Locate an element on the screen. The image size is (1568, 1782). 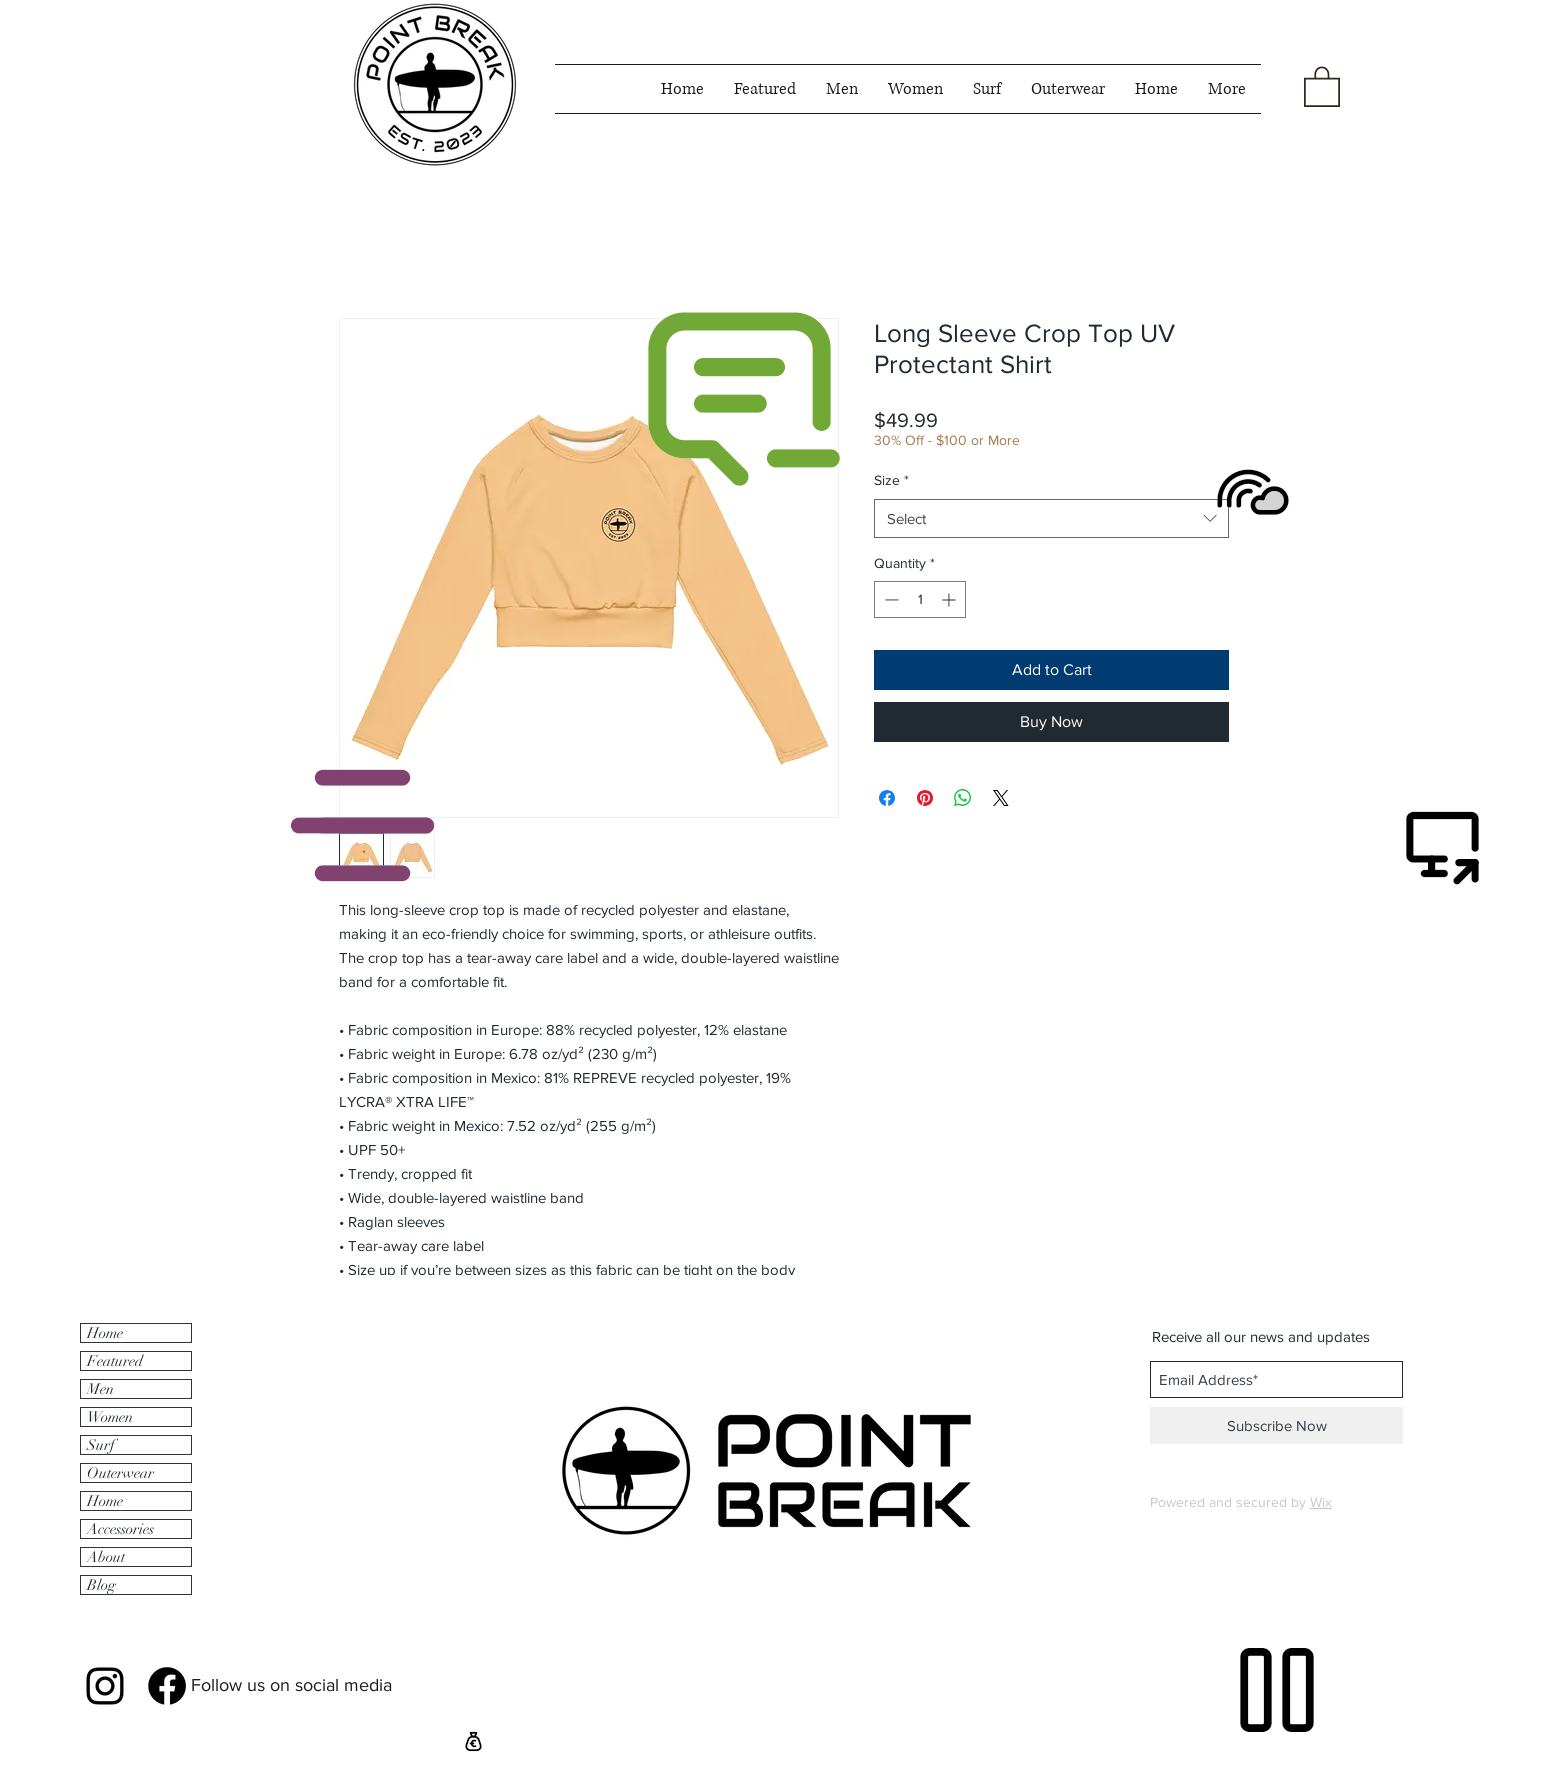
view euro tax information is located at coordinates (473, 1741).